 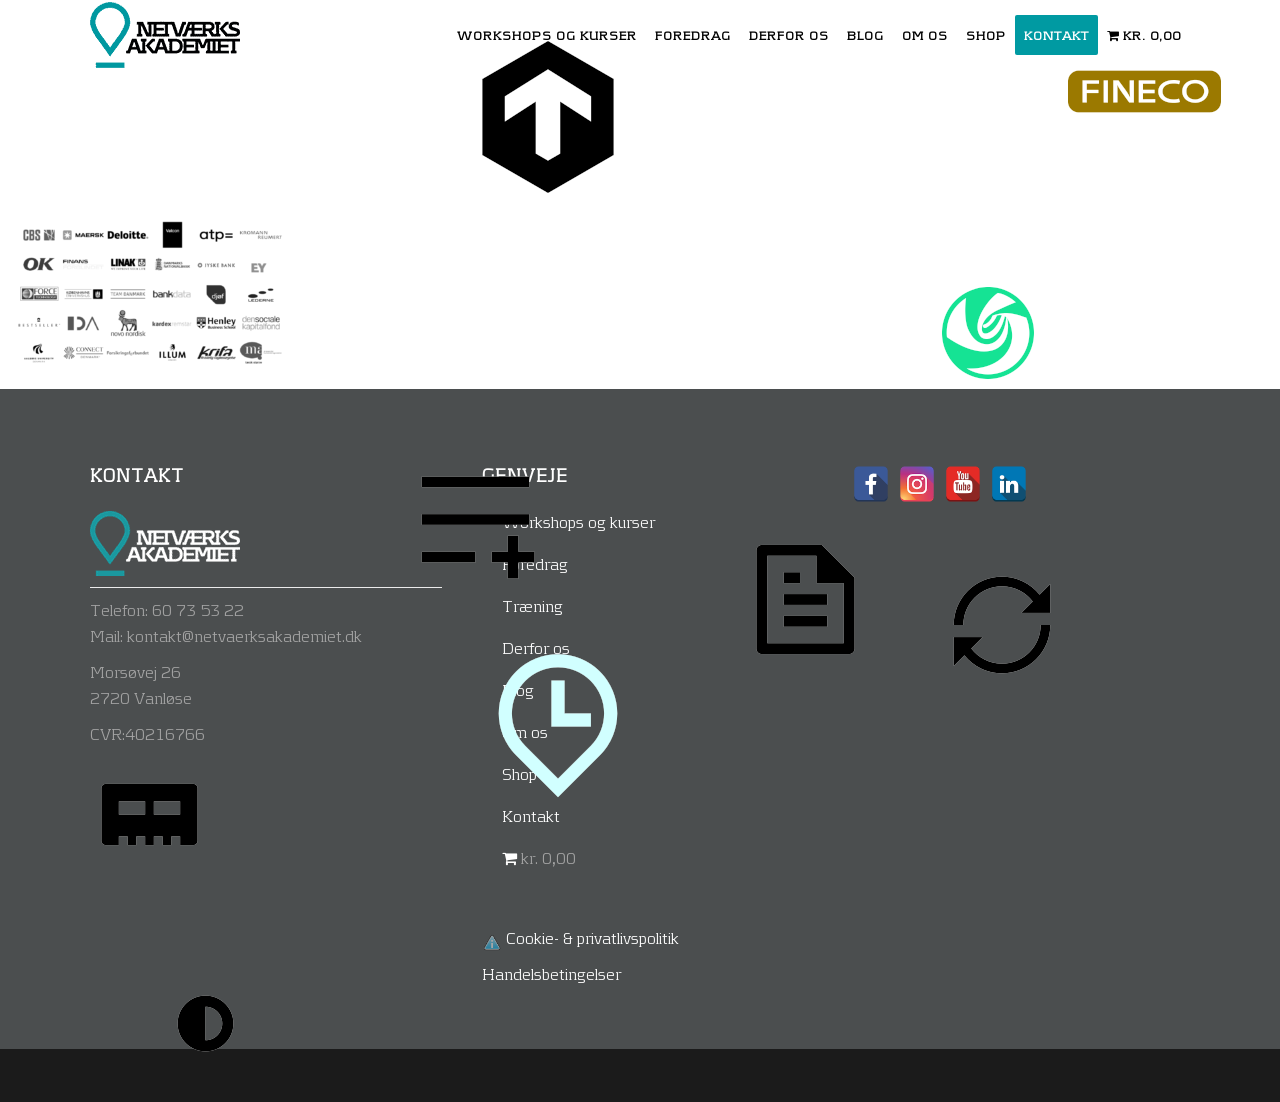 What do you see at coordinates (149, 814) in the screenshot?
I see `view RAM or memory usage` at bounding box center [149, 814].